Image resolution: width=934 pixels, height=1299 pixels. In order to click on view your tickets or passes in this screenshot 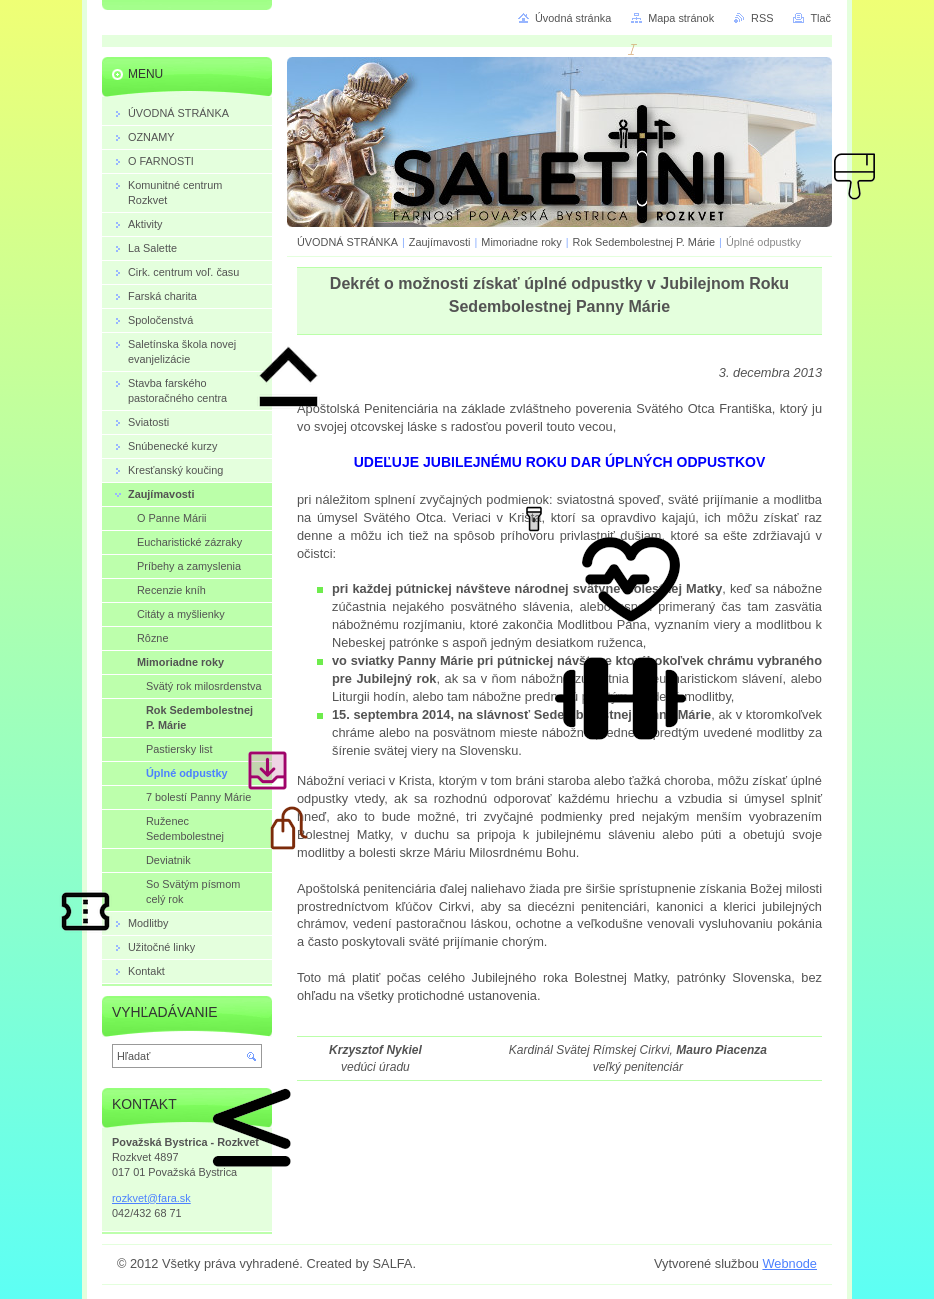, I will do `click(85, 911)`.